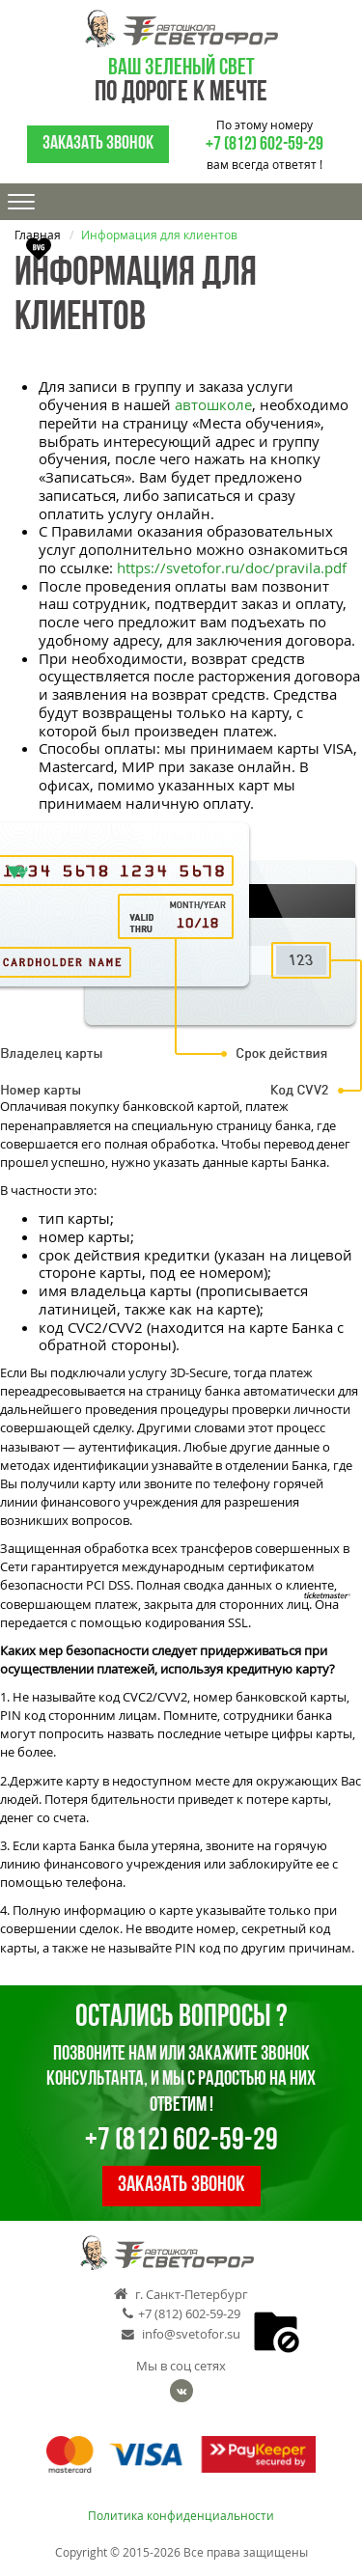  I want to click on access denied to this folder, so click(275, 2331).